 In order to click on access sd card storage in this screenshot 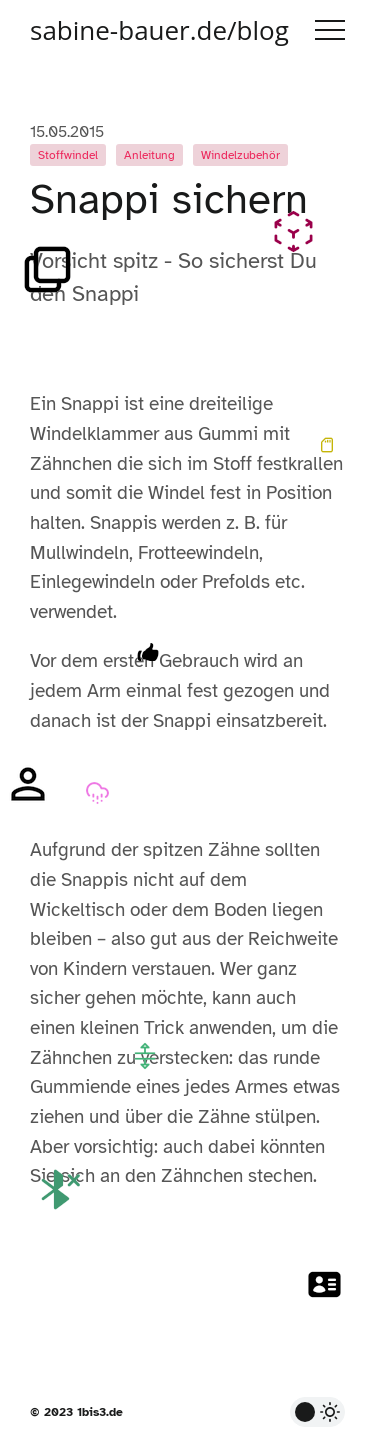, I will do `click(327, 445)`.